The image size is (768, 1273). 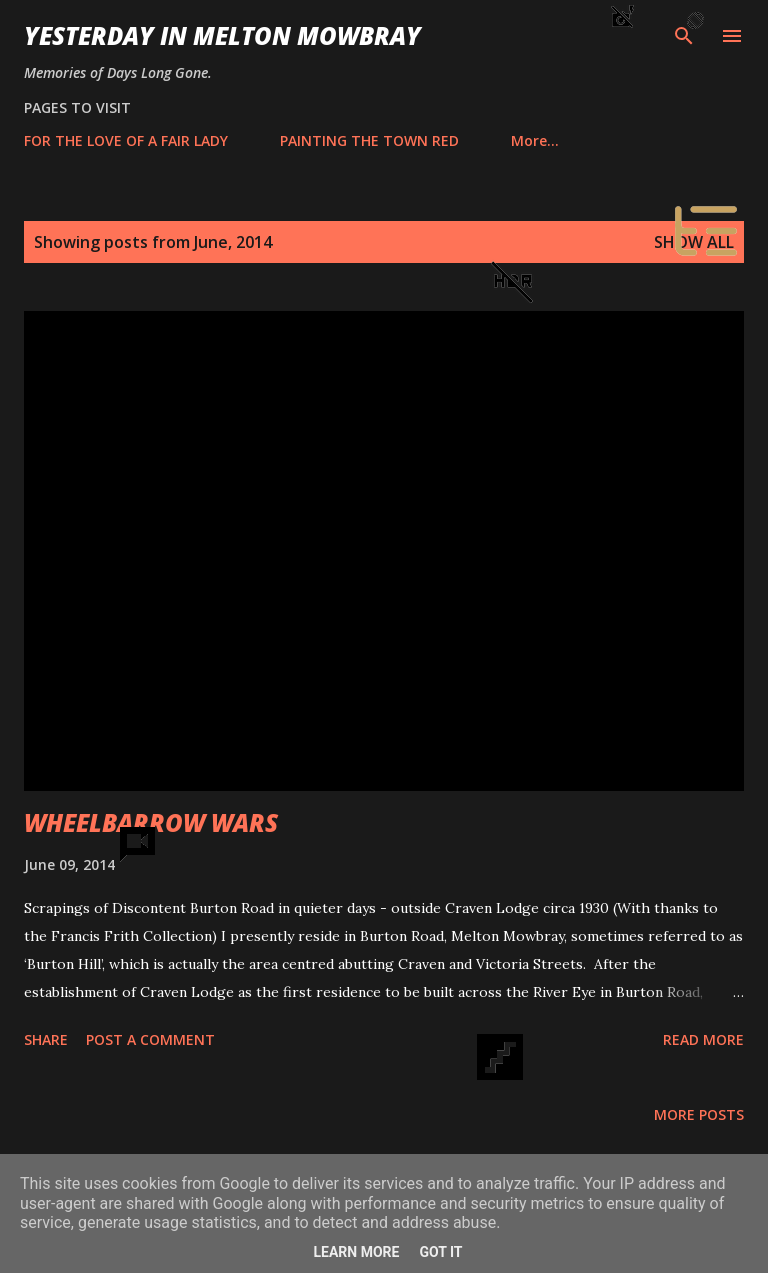 What do you see at coordinates (623, 16) in the screenshot?
I see `camera flash is disabled` at bounding box center [623, 16].